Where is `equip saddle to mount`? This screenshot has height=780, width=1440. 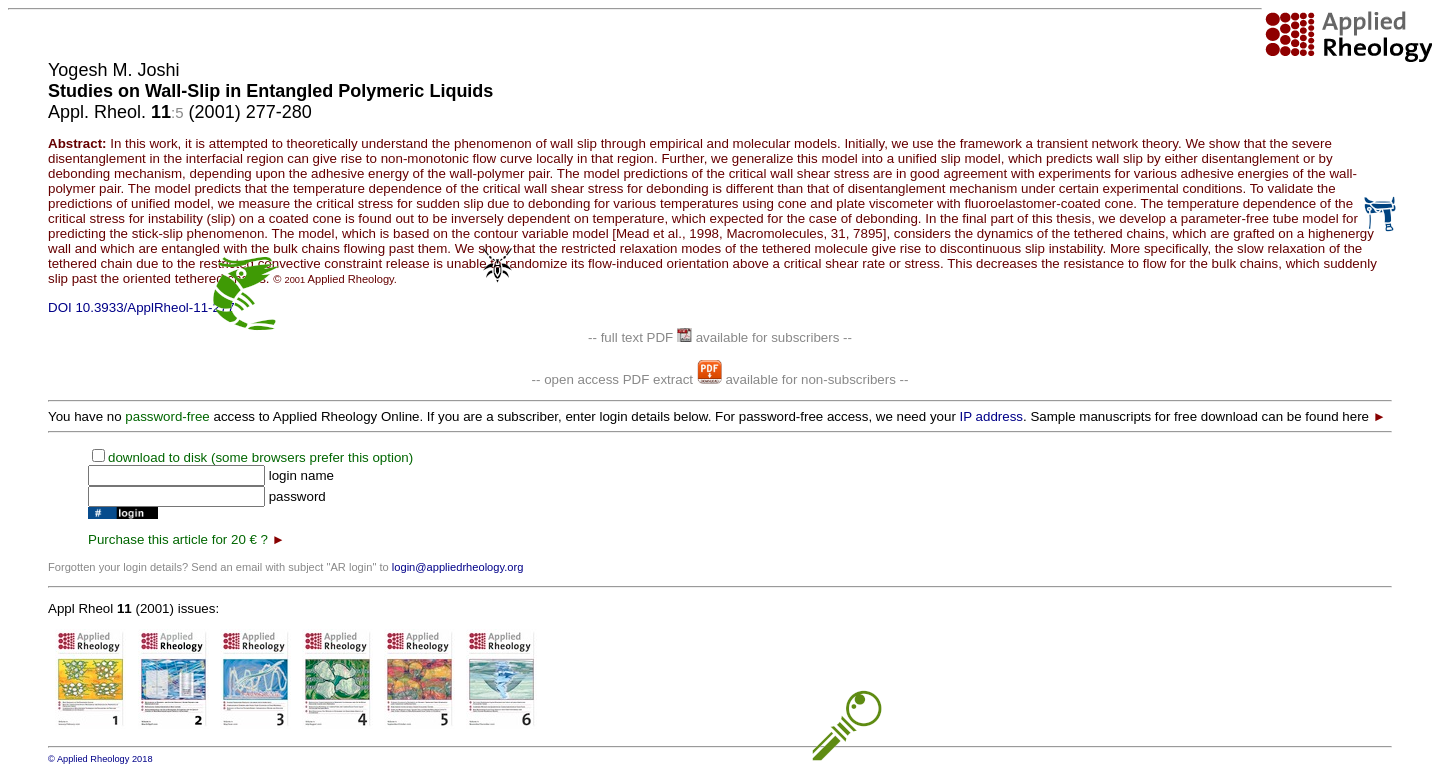
equip saddle to mount is located at coordinates (1380, 214).